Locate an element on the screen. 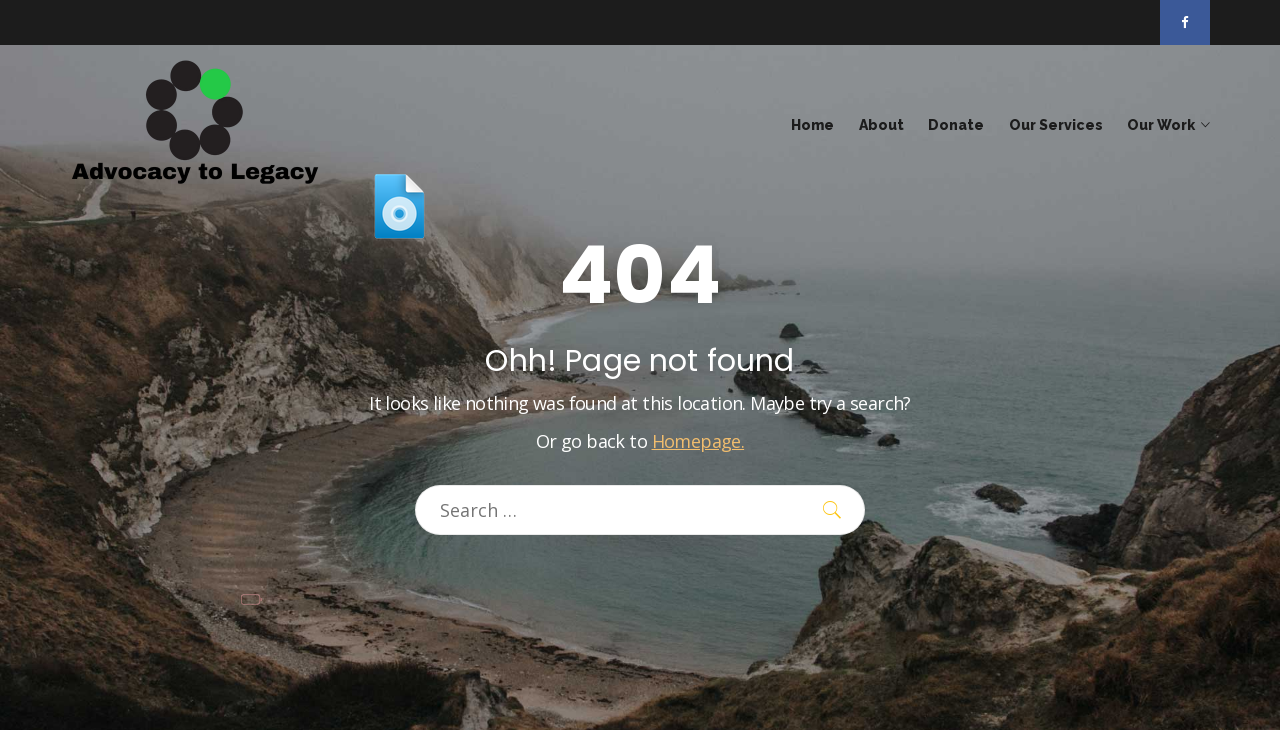 The width and height of the screenshot is (1280, 730). indicates battery is completely empty is located at coordinates (251, 599).